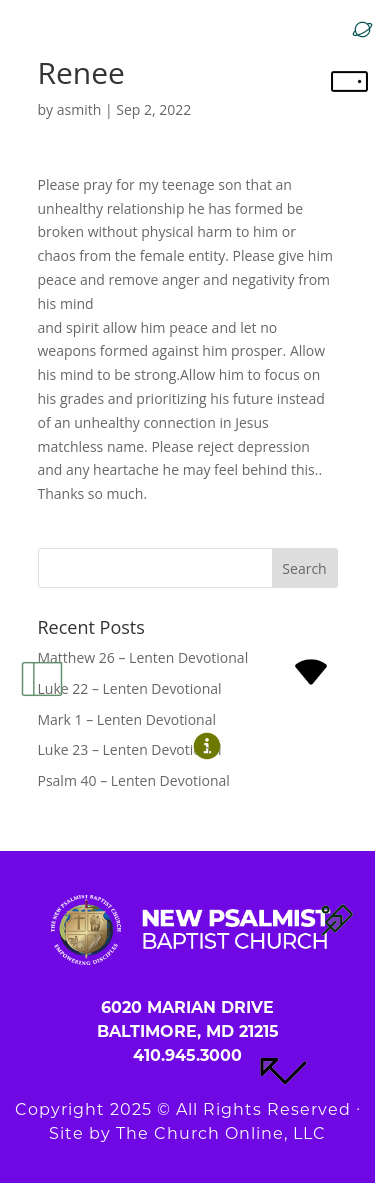  What do you see at coordinates (311, 672) in the screenshot?
I see `indicates strong wifi signal strength` at bounding box center [311, 672].